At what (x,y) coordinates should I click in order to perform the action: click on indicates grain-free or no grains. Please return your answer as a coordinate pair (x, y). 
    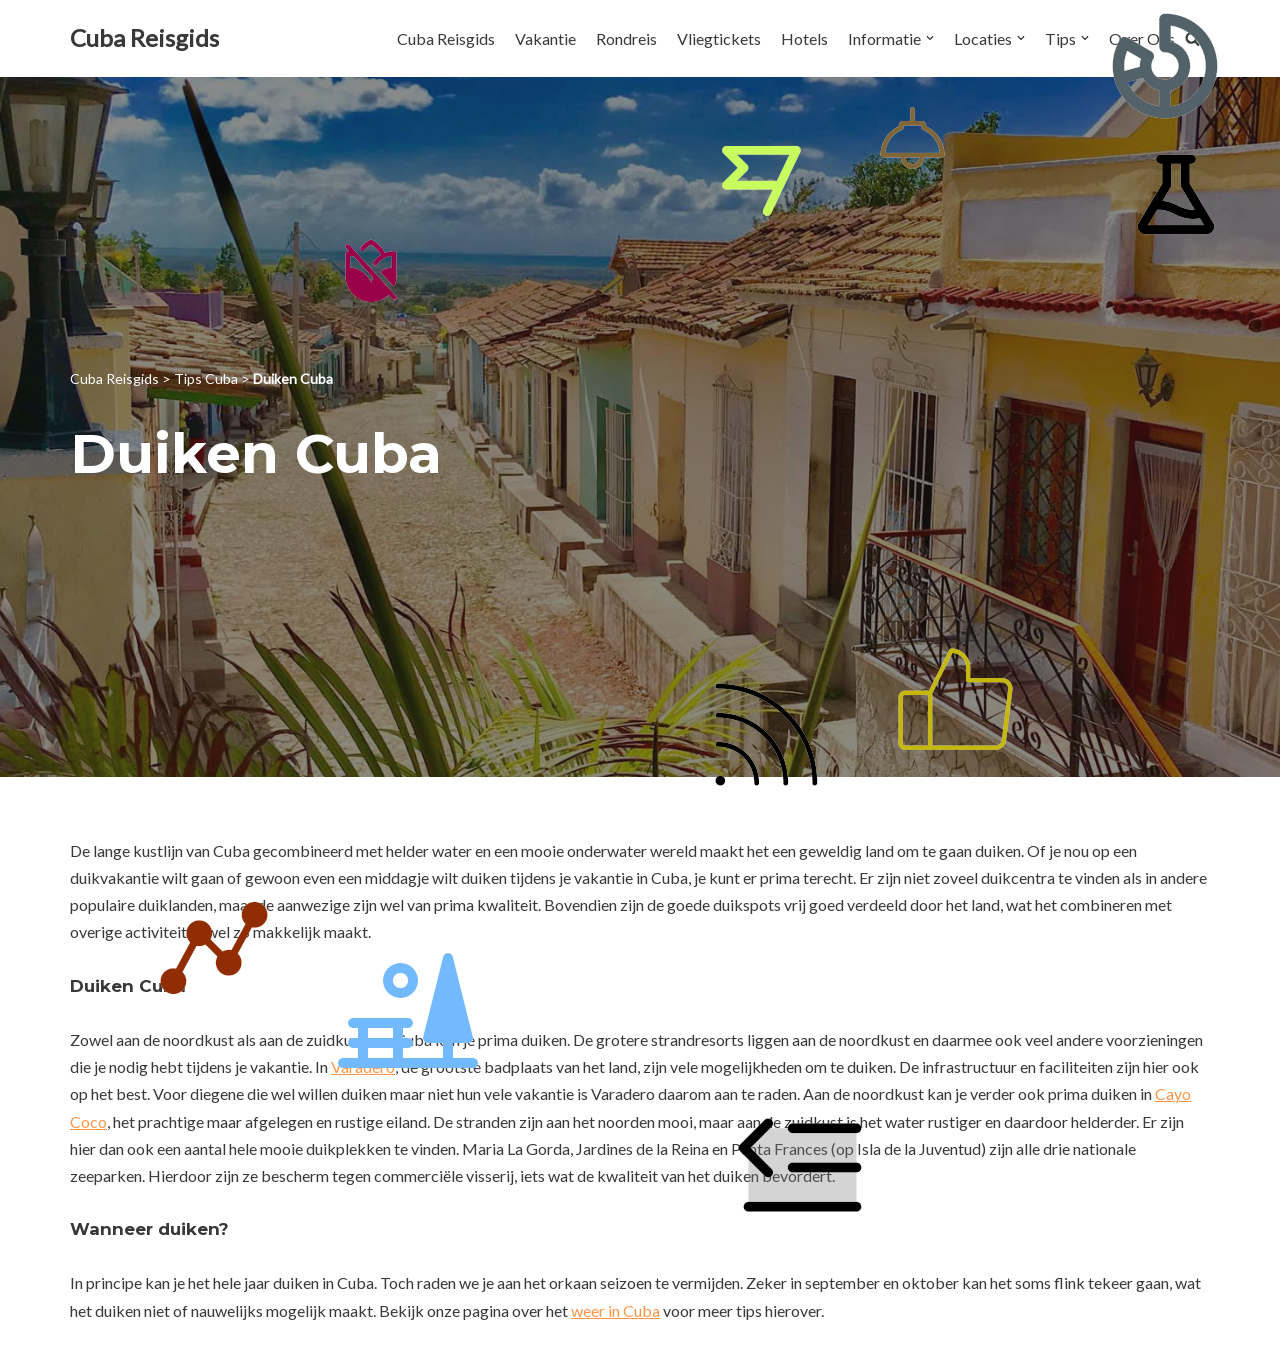
    Looking at the image, I should click on (371, 272).